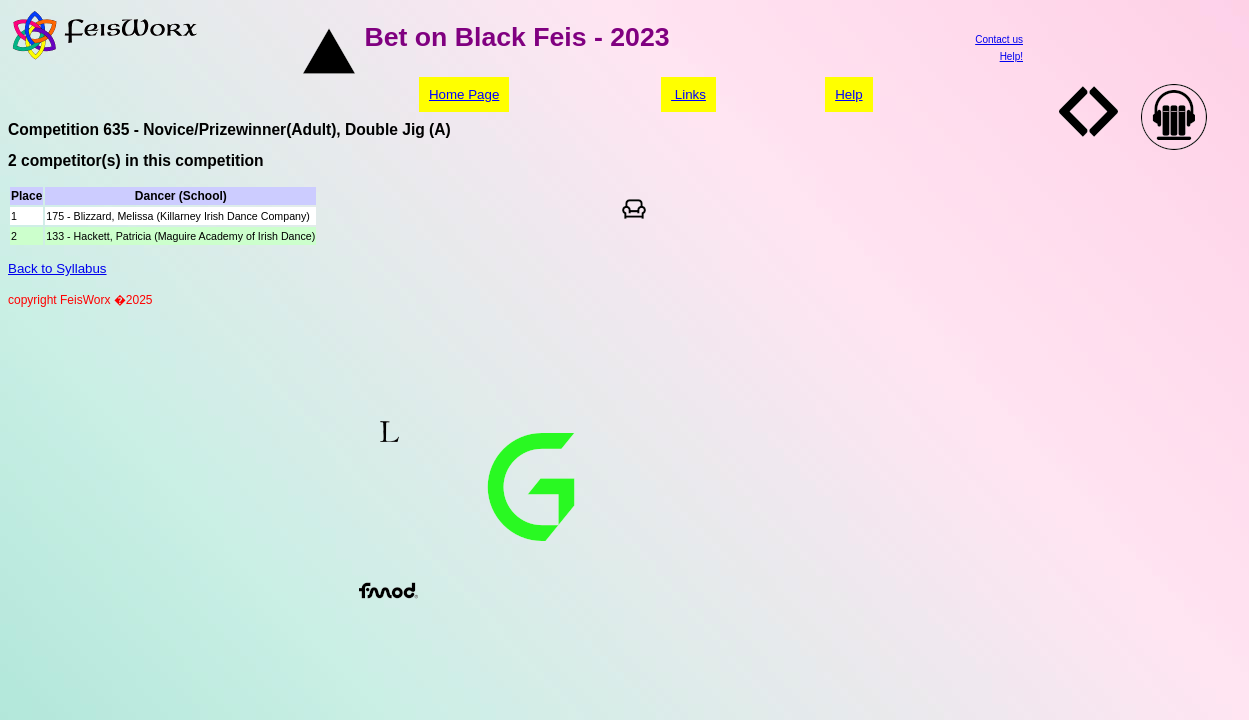 The image size is (1249, 720). Describe the element at coordinates (531, 487) in the screenshot. I see `visit the Great Learning website or platform` at that location.